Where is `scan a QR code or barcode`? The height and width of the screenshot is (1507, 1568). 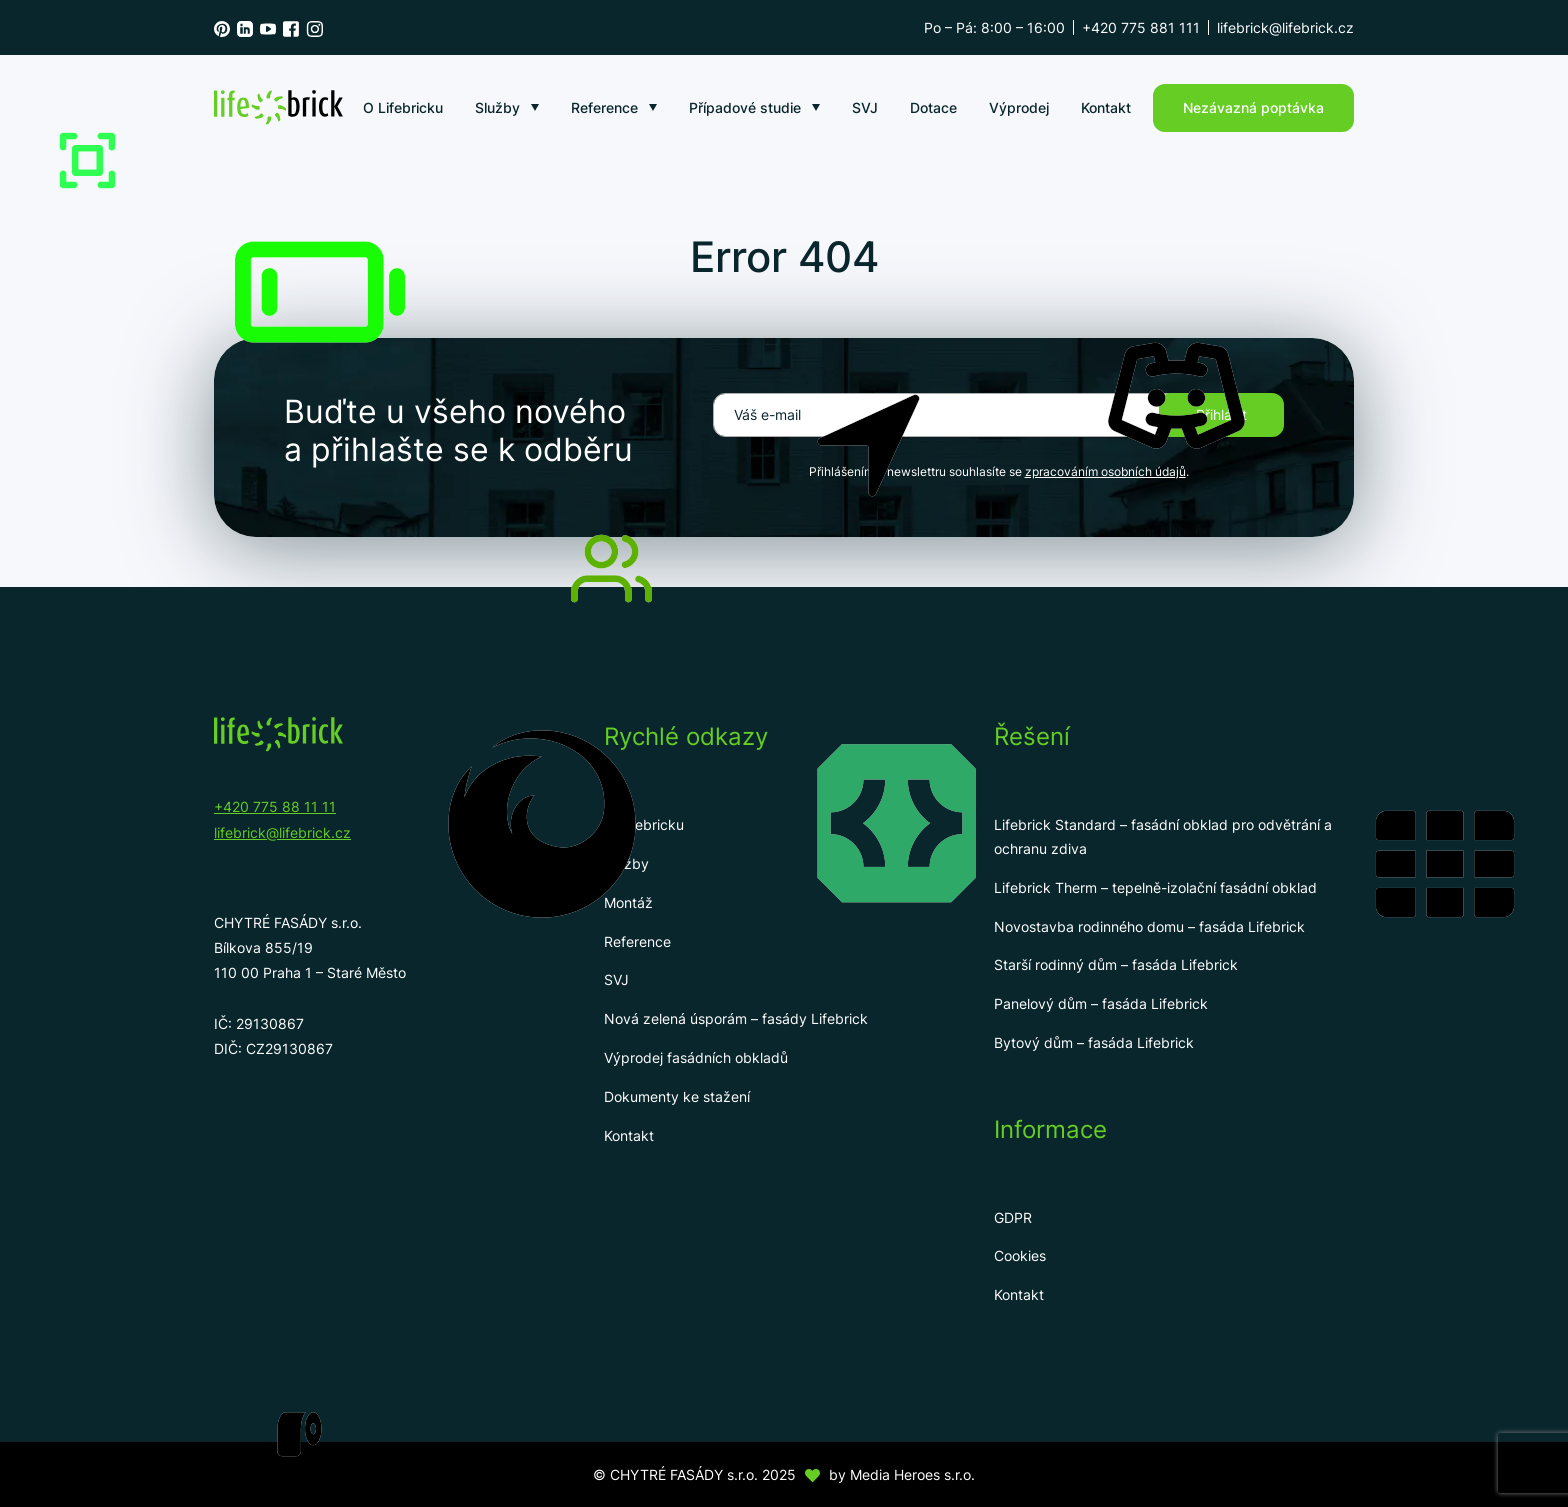 scan a QR code or barcode is located at coordinates (87, 160).